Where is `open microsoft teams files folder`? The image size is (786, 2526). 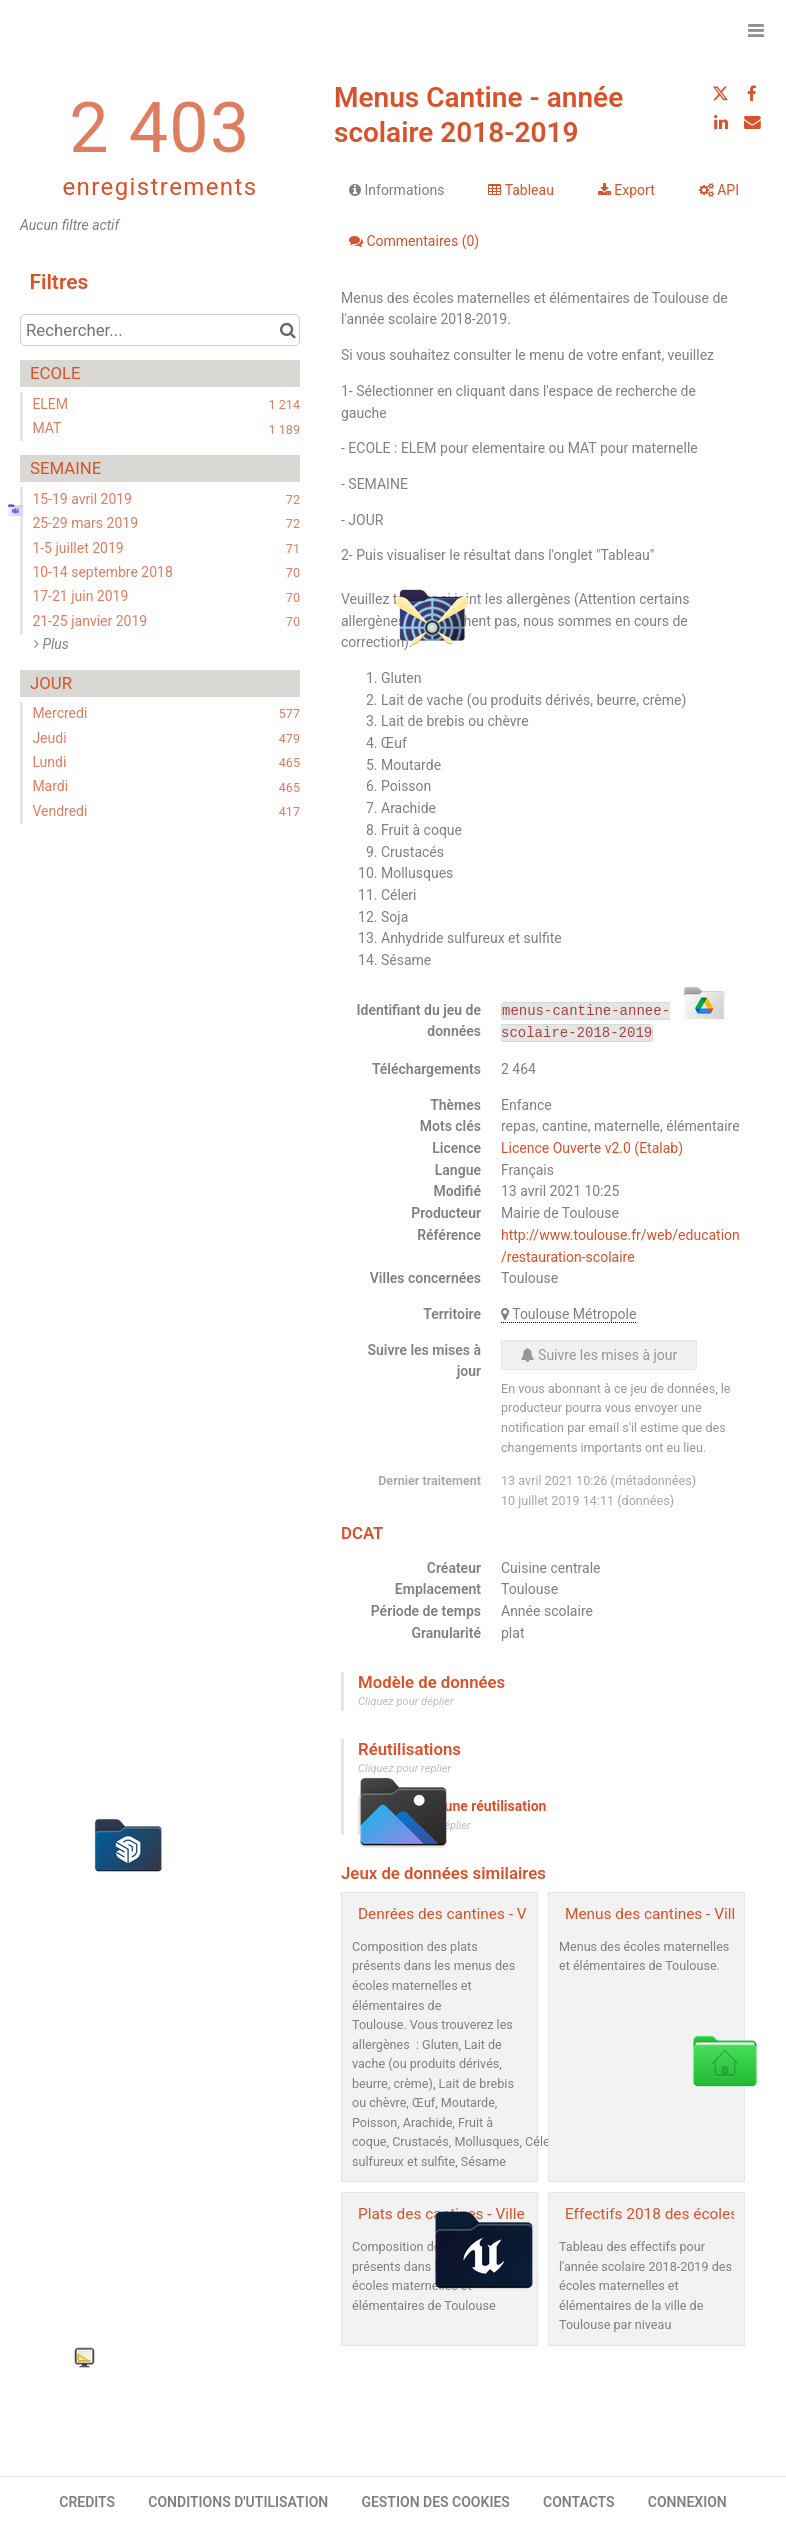
open microsoft teams files folder is located at coordinates (15, 510).